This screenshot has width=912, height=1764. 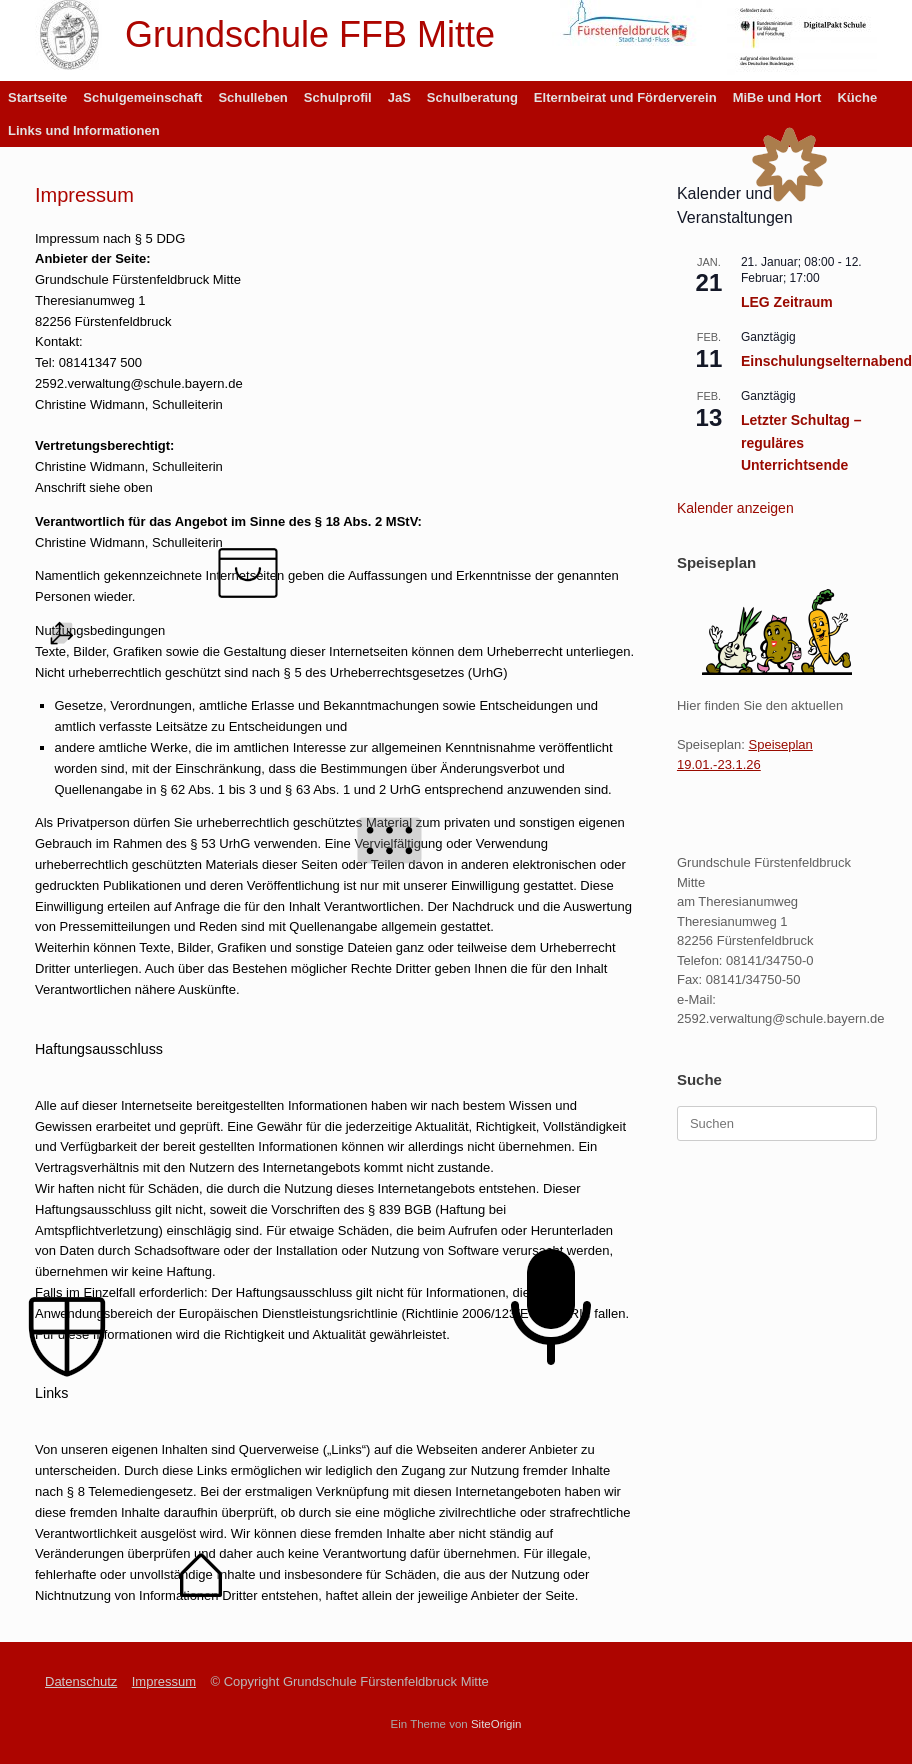 I want to click on access 3D vector or coordinate tools, so click(x=60, y=634).